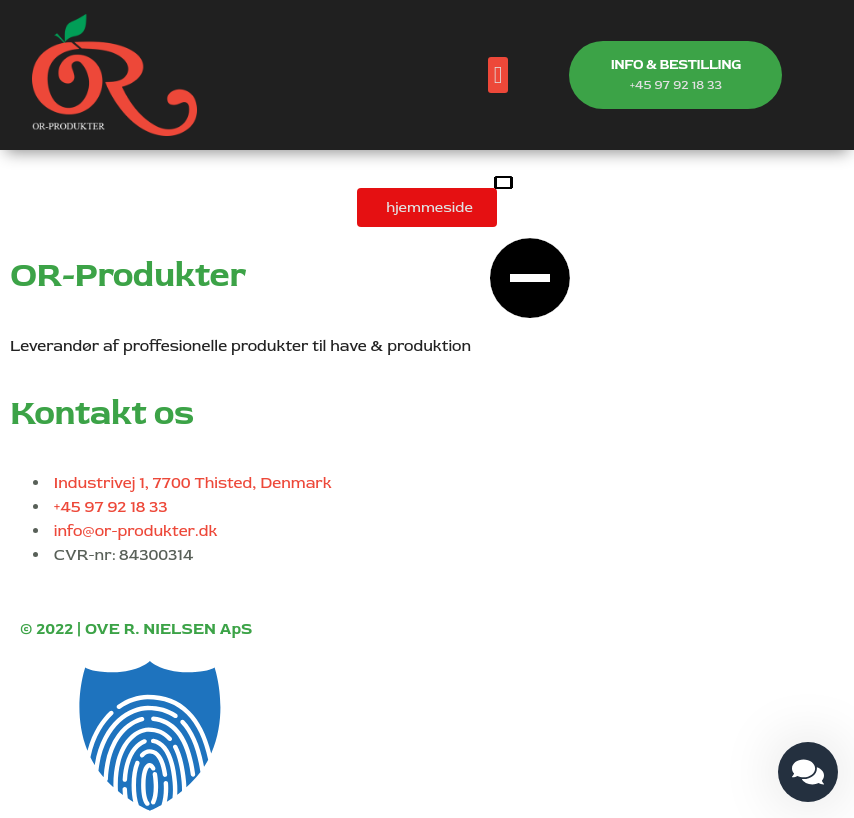 This screenshot has height=818, width=854. What do you see at coordinates (503, 182) in the screenshot?
I see `rotate device to landscape orientation` at bounding box center [503, 182].